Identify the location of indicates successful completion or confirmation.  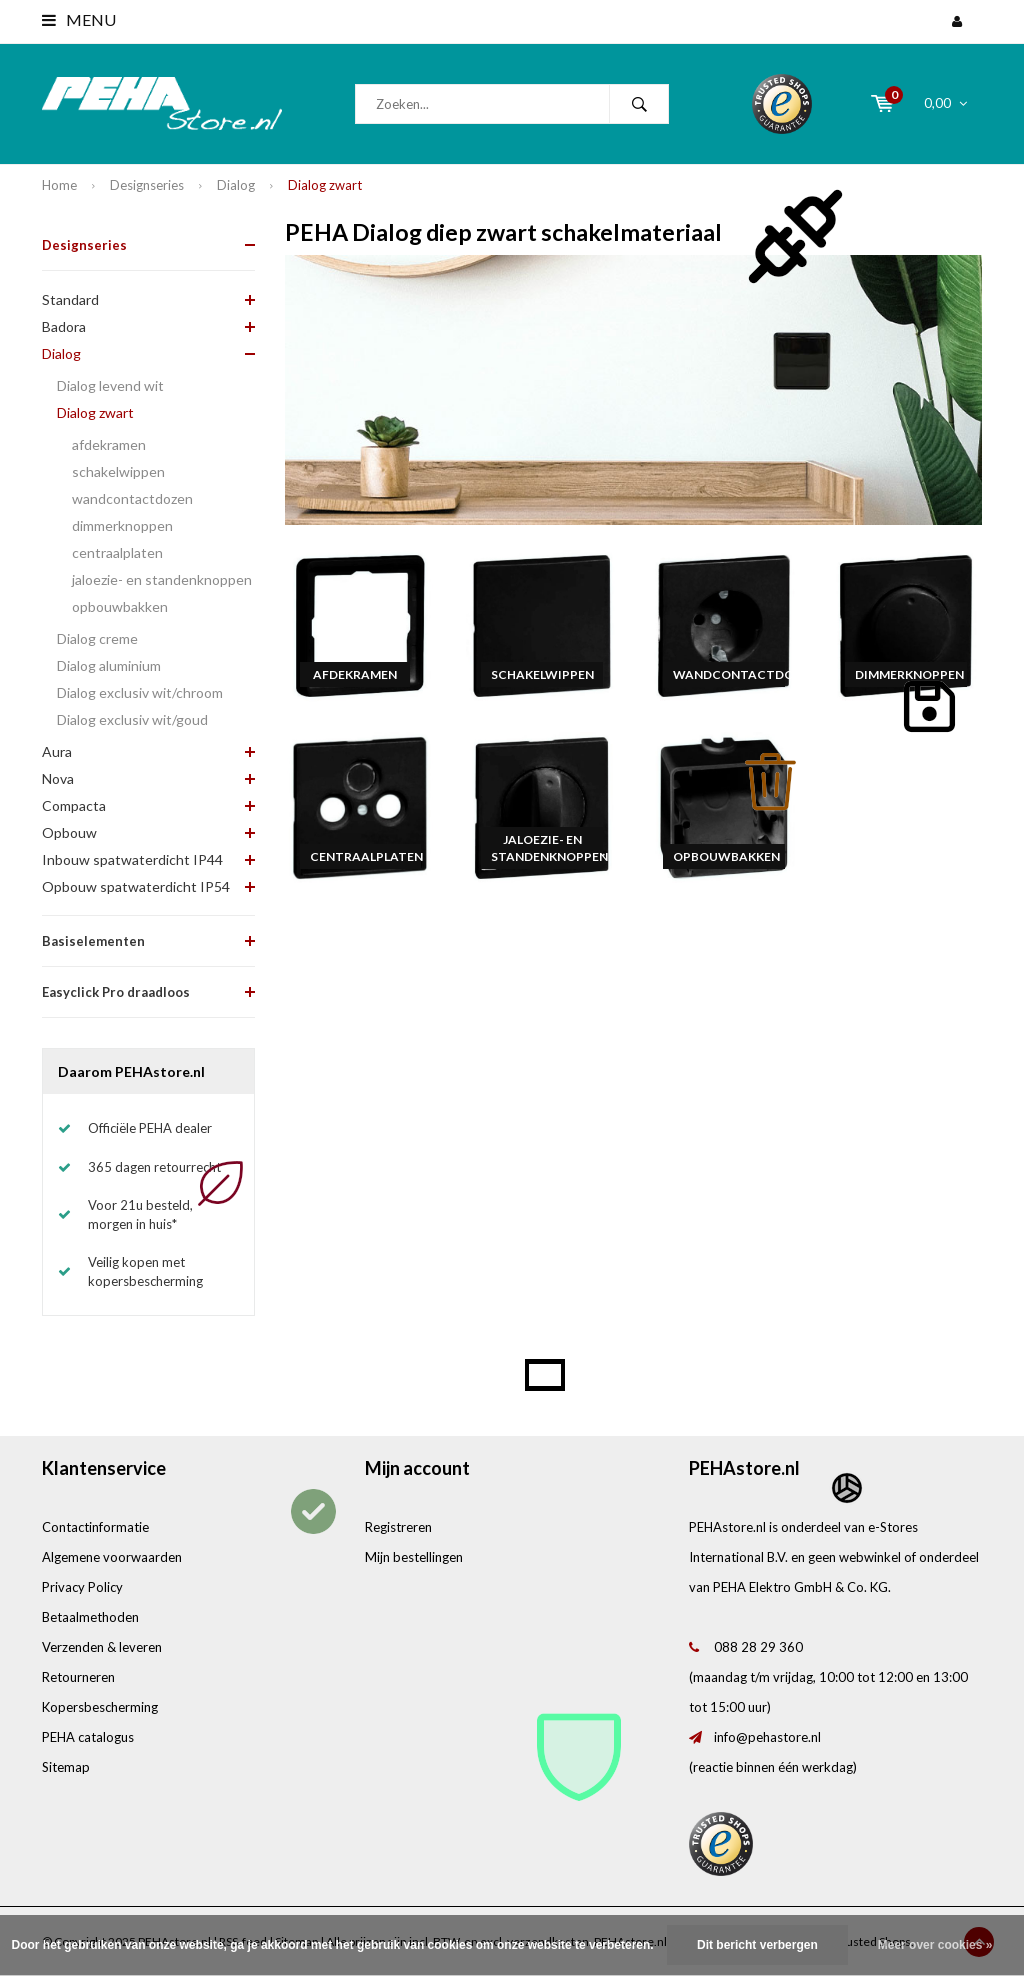
(313, 1511).